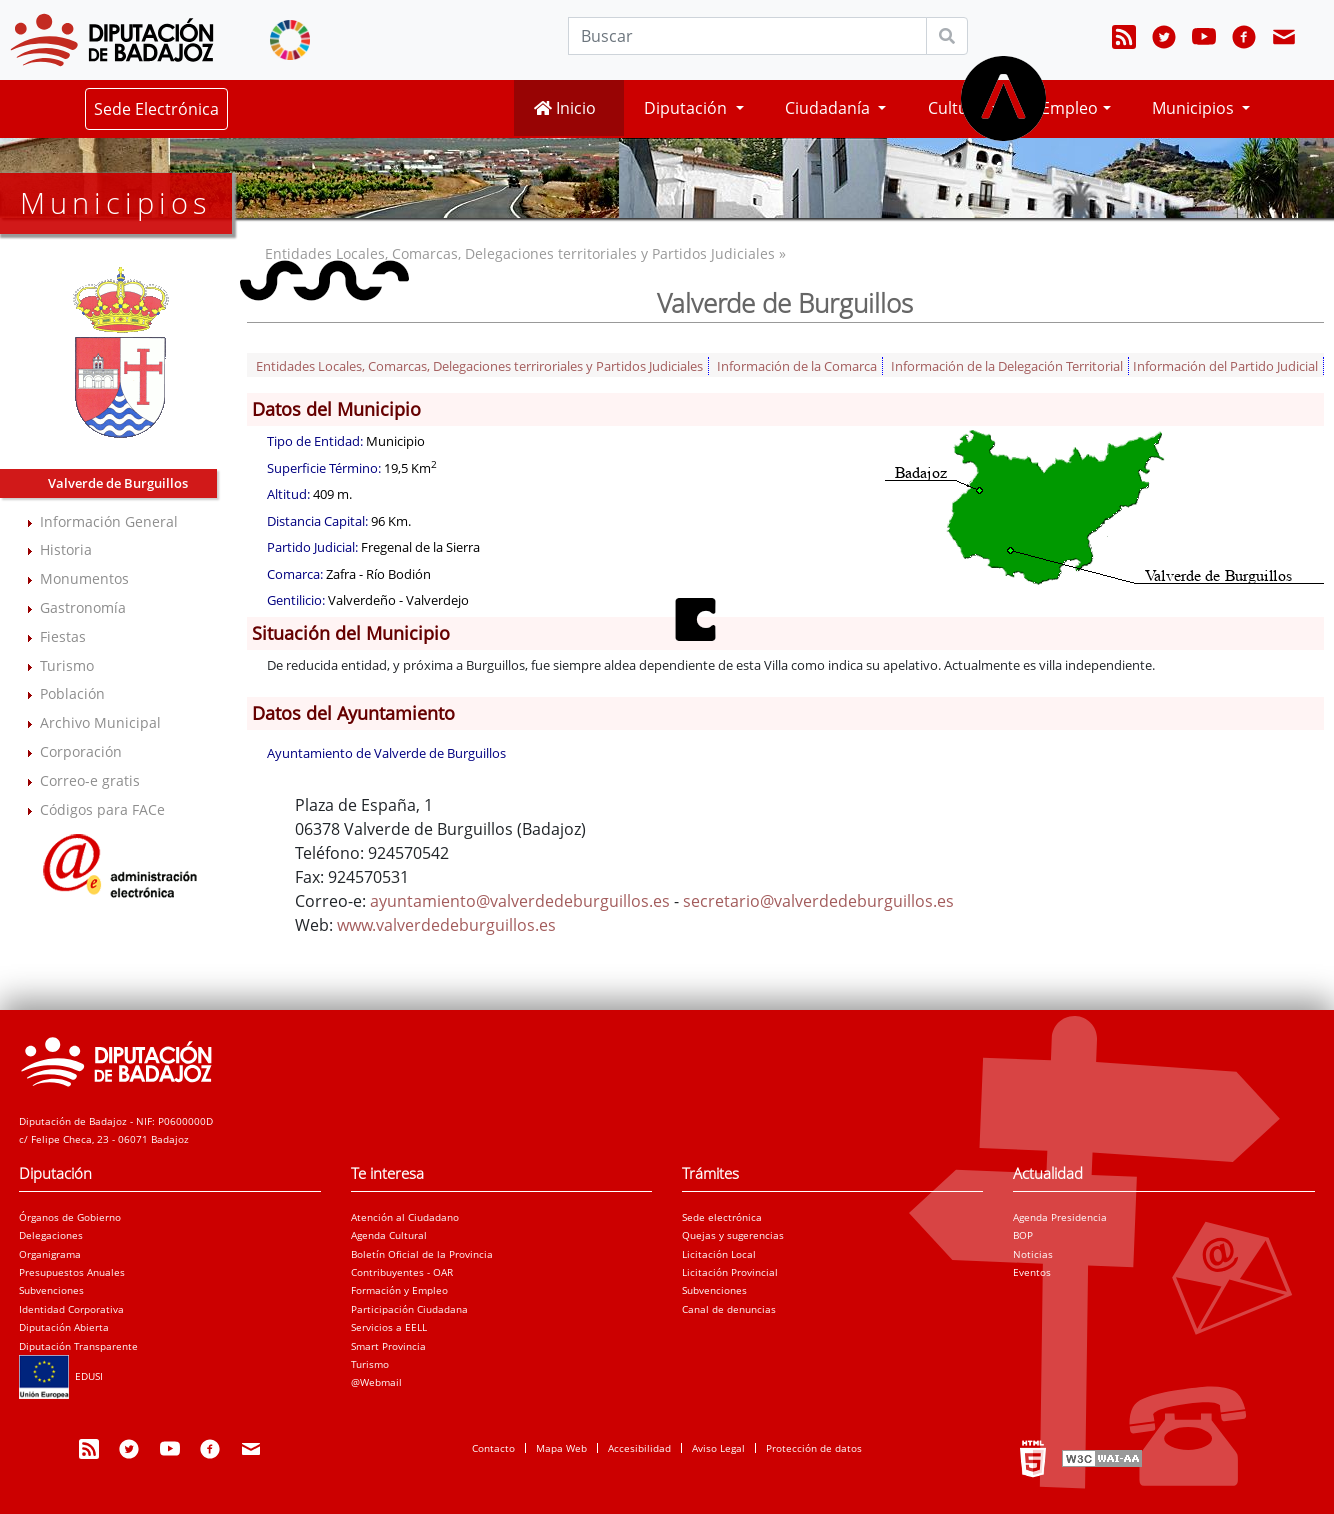  Describe the element at coordinates (695, 619) in the screenshot. I see `open coda document` at that location.